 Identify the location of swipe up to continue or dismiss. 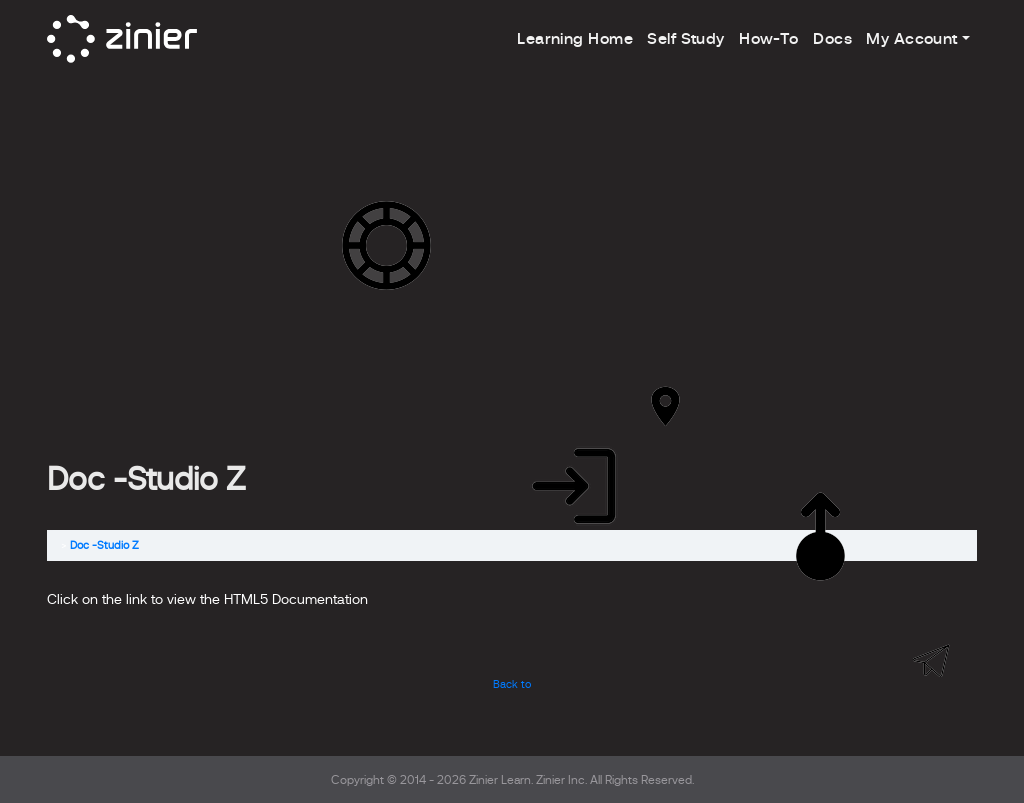
(820, 536).